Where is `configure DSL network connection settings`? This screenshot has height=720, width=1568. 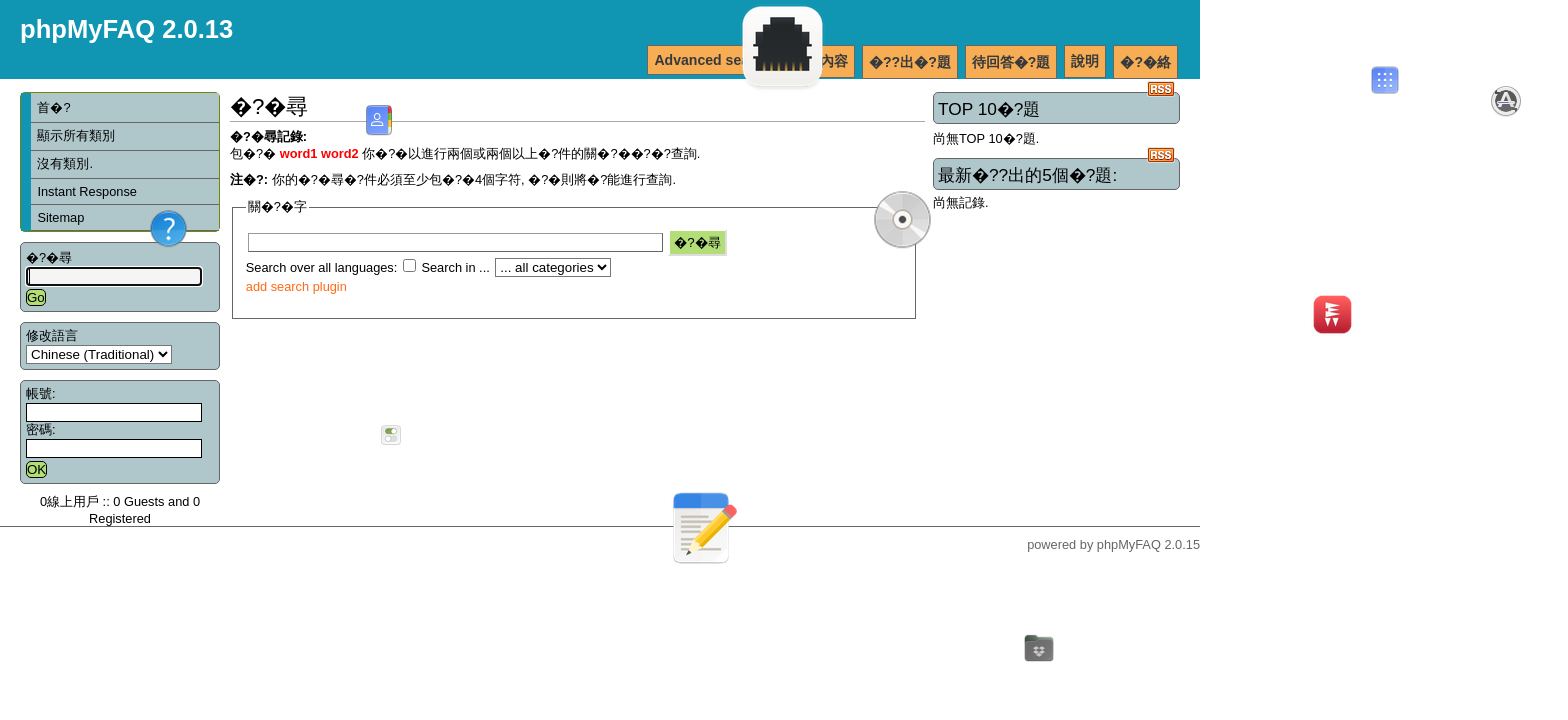 configure DSL network connection settings is located at coordinates (782, 46).